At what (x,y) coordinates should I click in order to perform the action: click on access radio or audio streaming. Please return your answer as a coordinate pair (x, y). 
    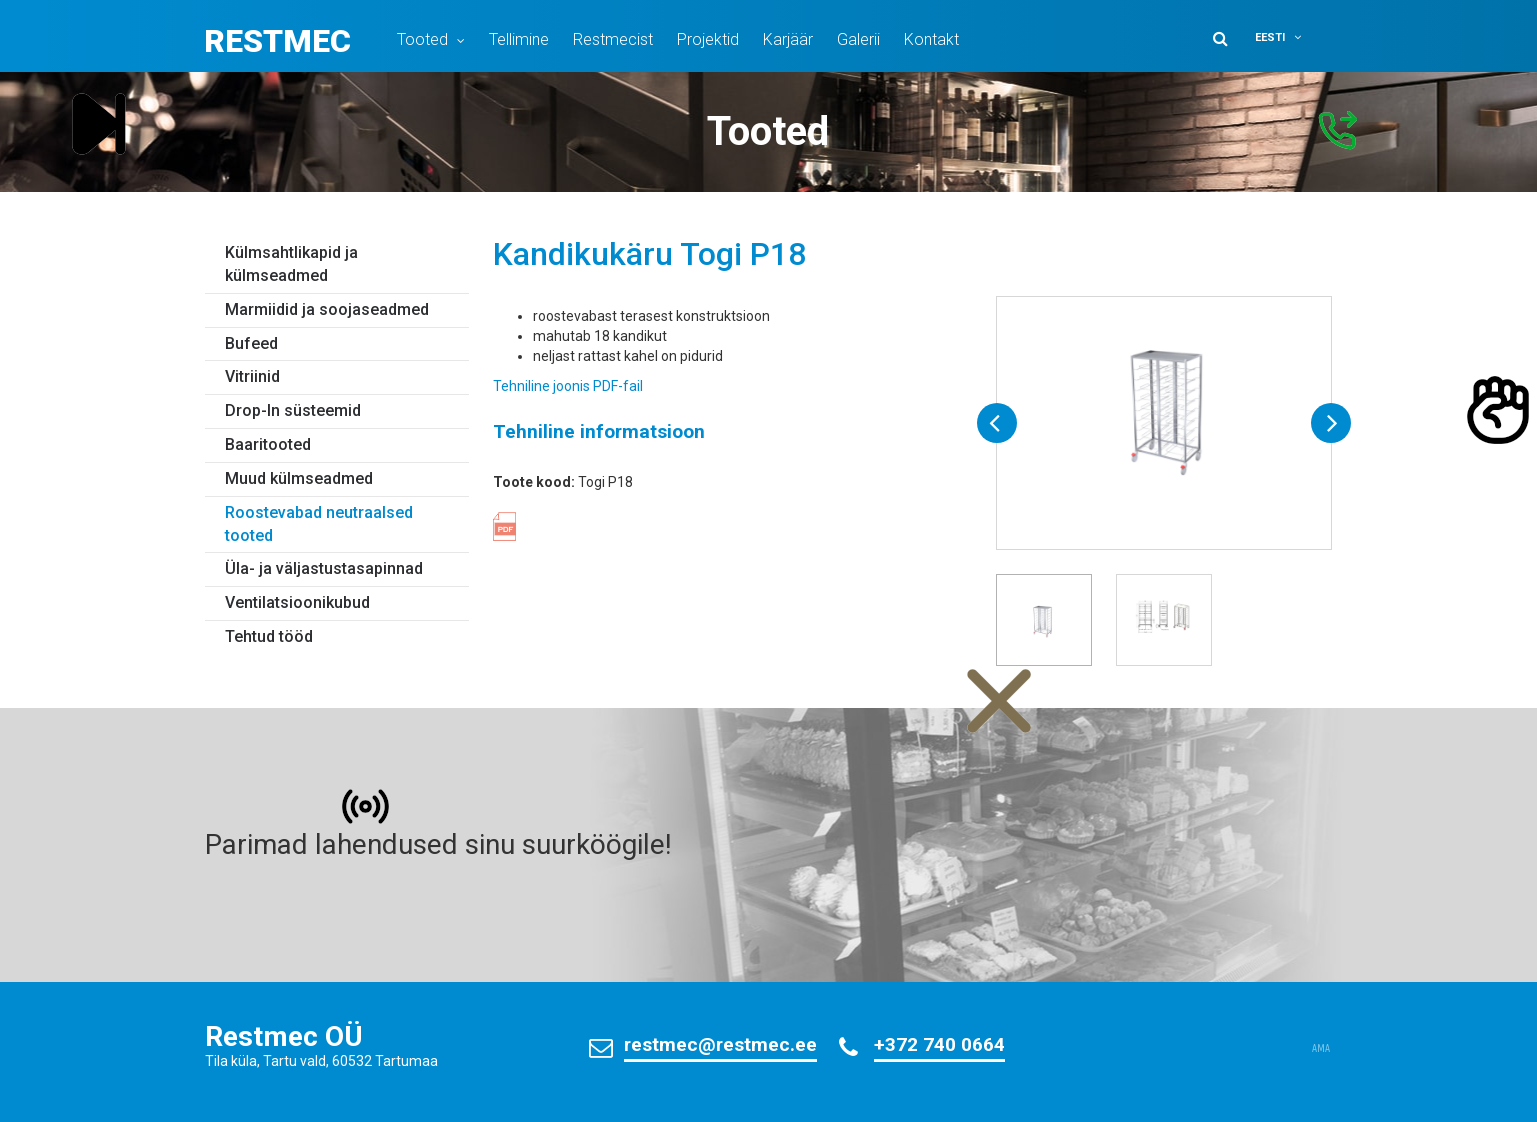
    Looking at the image, I should click on (365, 806).